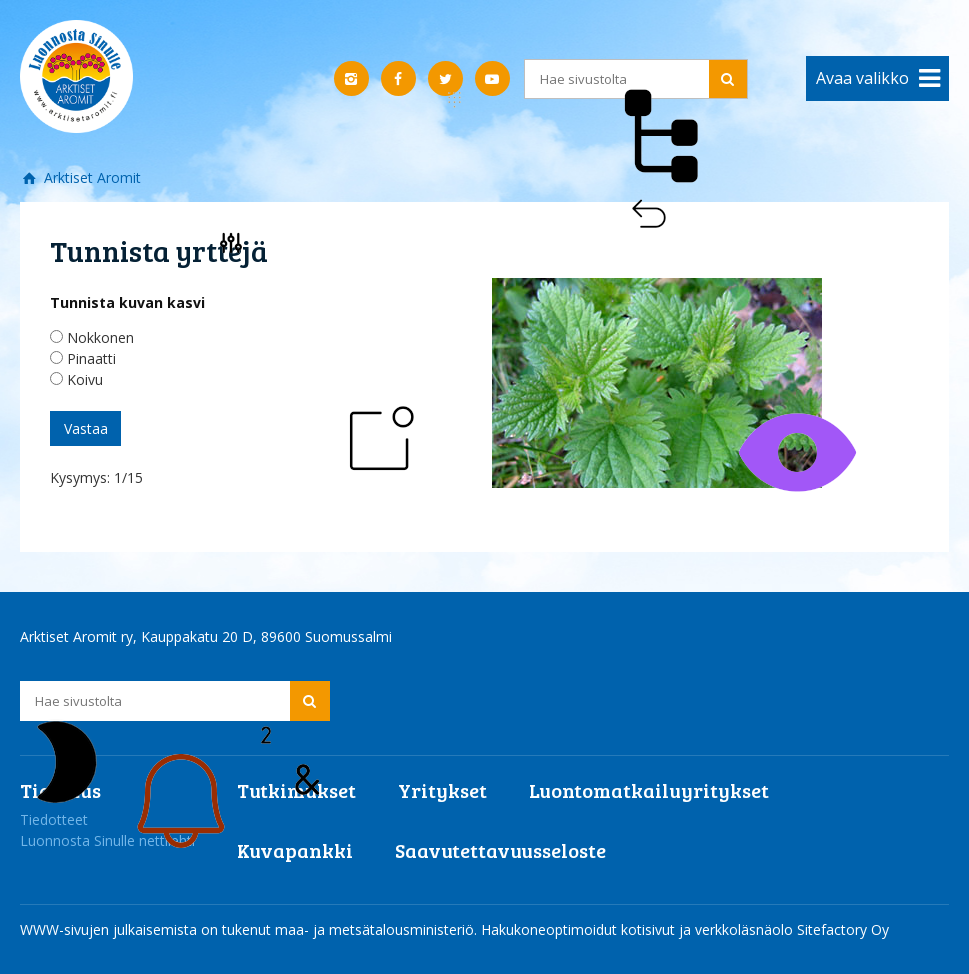 This screenshot has width=969, height=974. Describe the element at coordinates (181, 801) in the screenshot. I see `view notifications` at that location.